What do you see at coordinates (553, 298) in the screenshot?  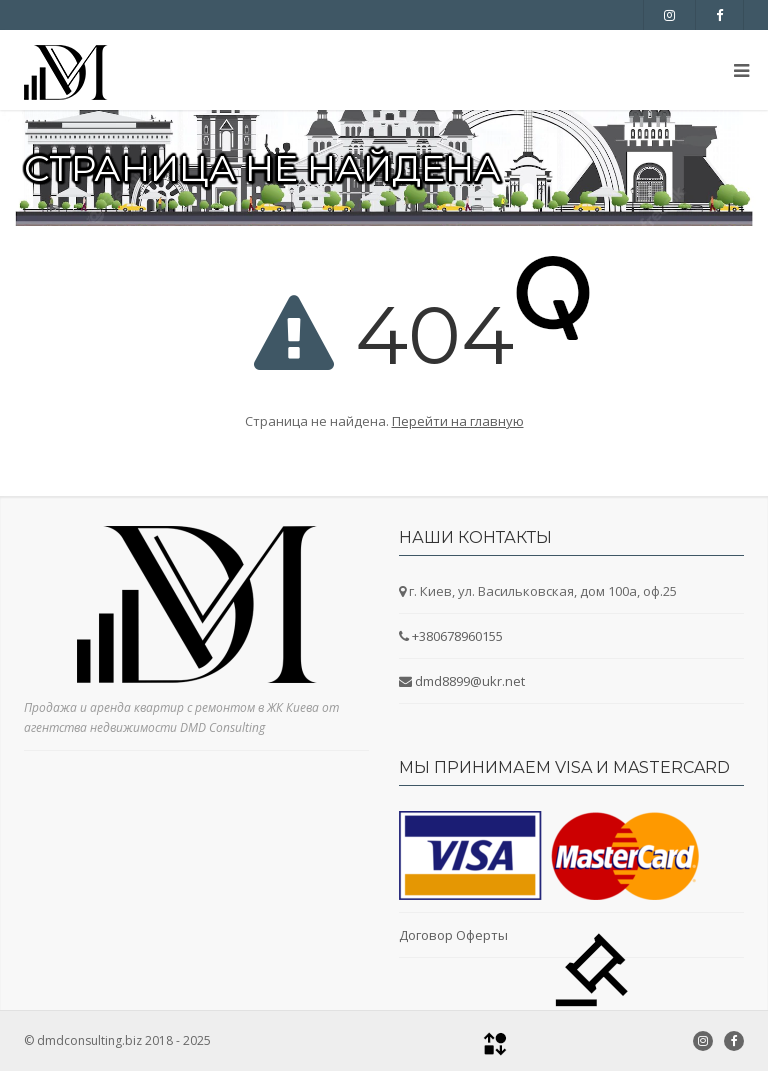 I see `qualcomm company logo` at bounding box center [553, 298].